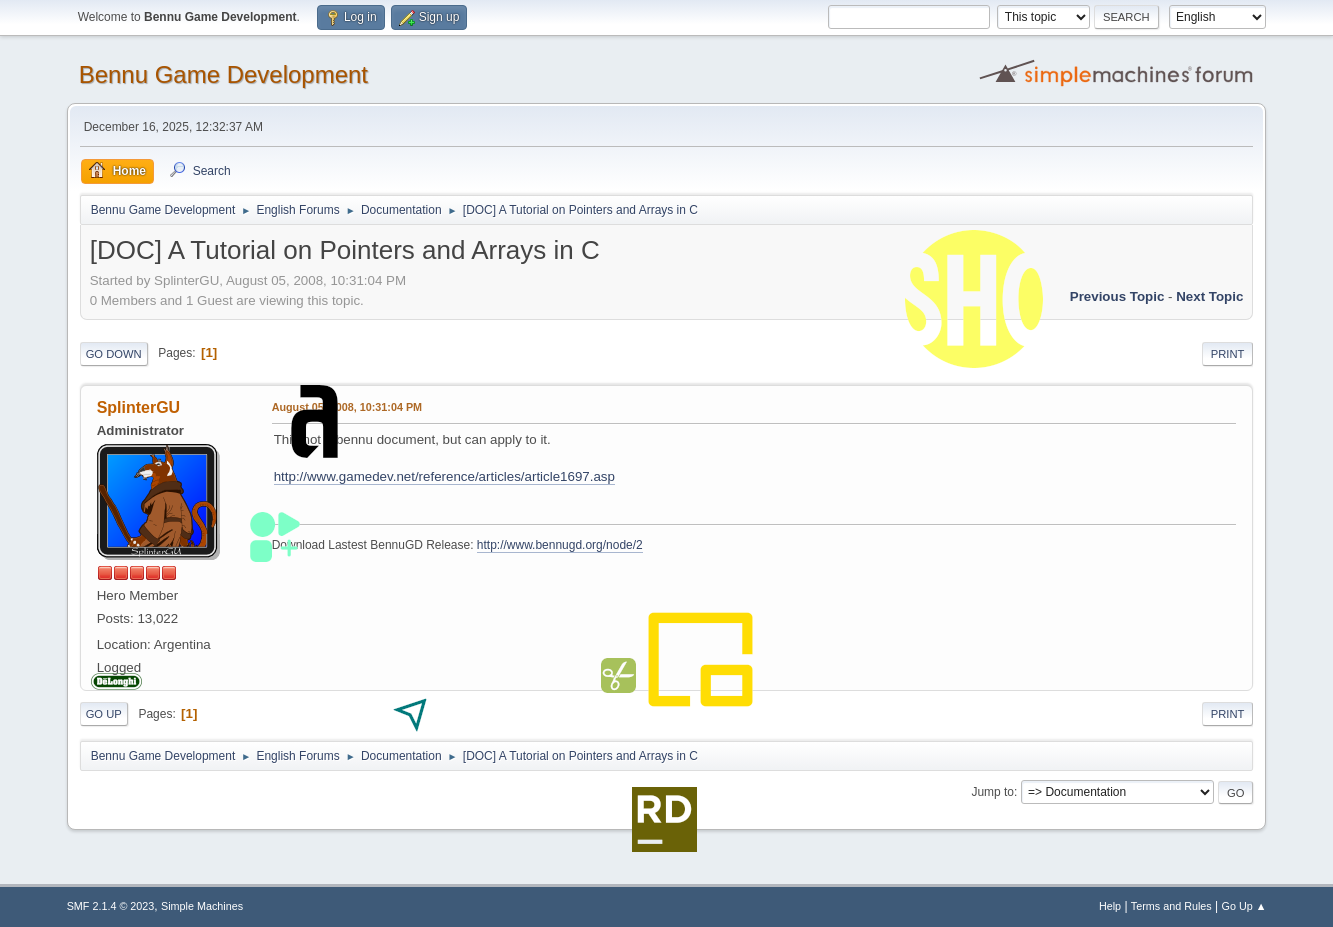 Image resolution: width=1333 pixels, height=927 pixels. I want to click on appian brand logo, so click(314, 421).